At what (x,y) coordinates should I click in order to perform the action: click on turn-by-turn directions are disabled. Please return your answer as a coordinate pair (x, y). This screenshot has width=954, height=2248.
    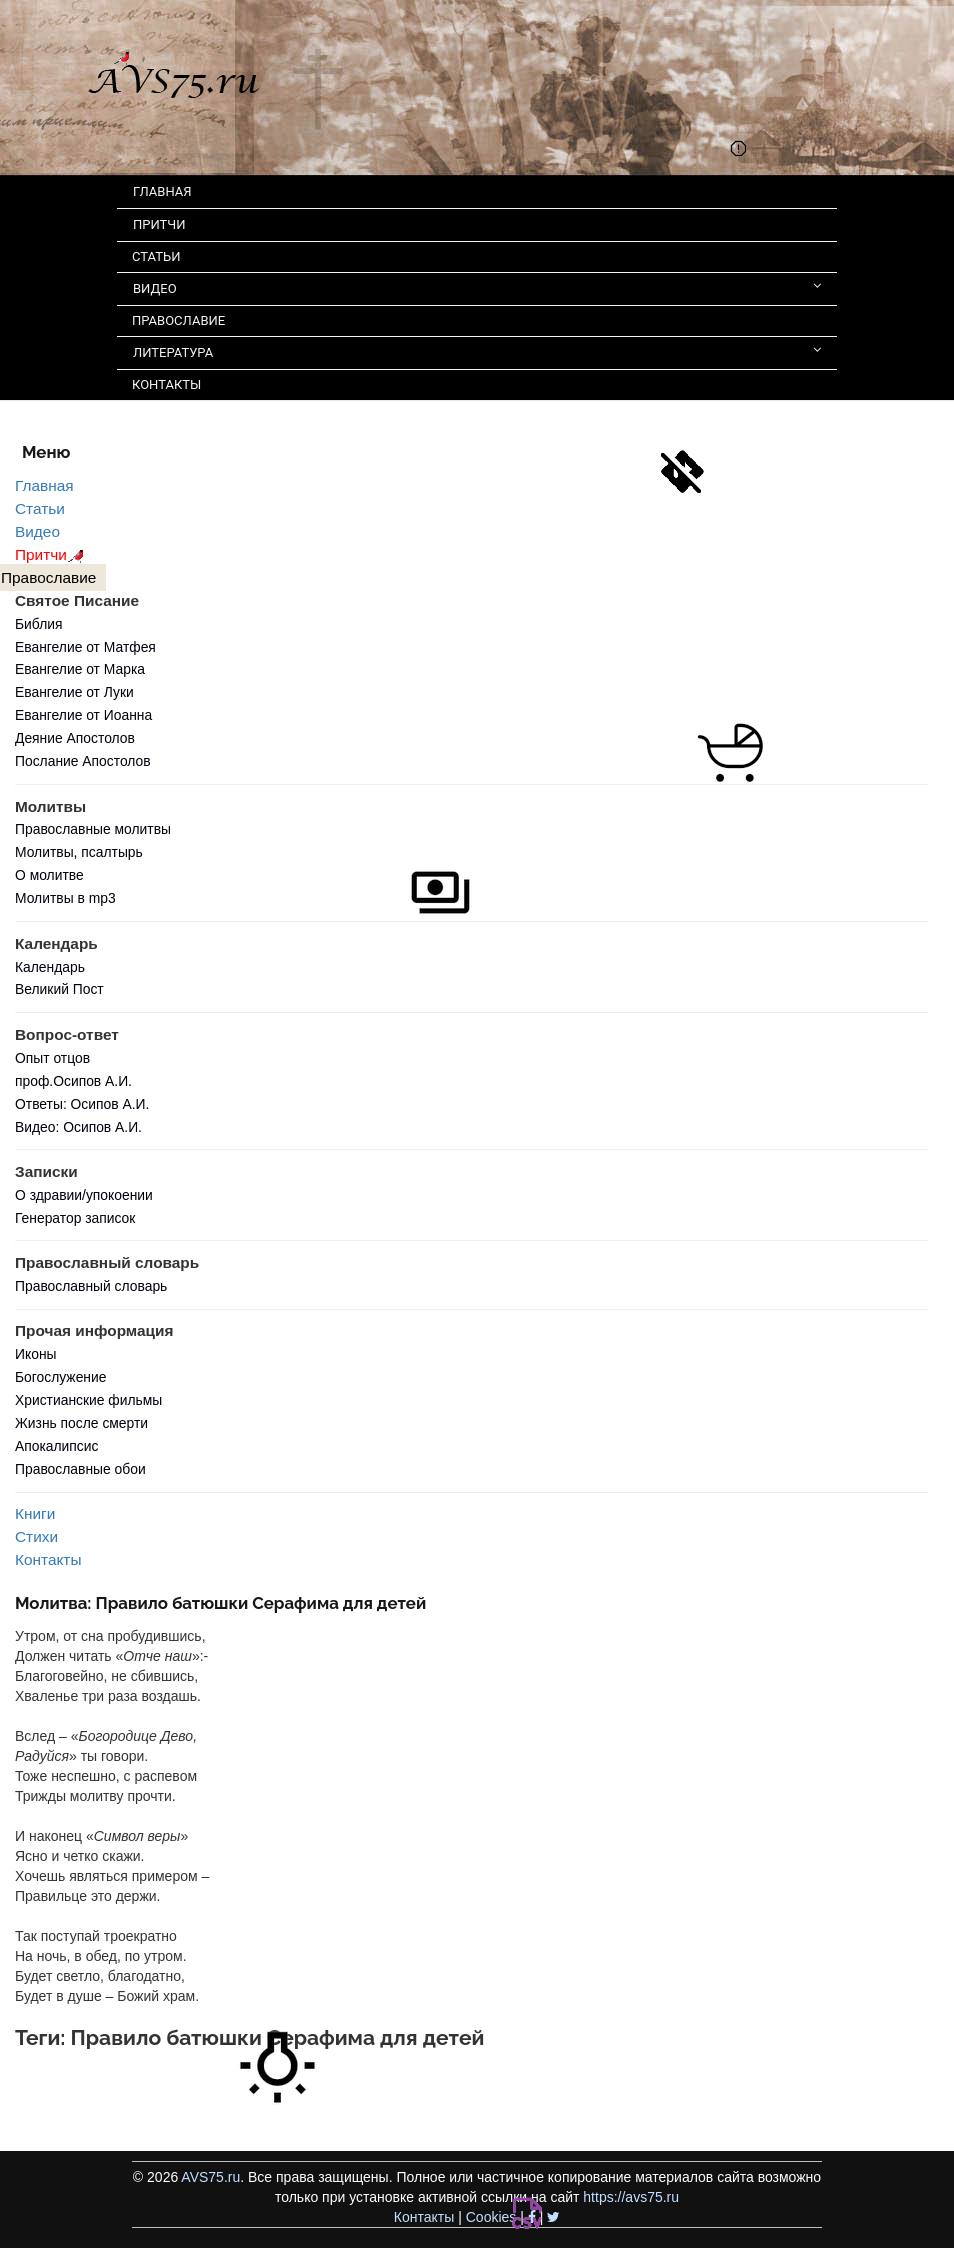
    Looking at the image, I should click on (682, 471).